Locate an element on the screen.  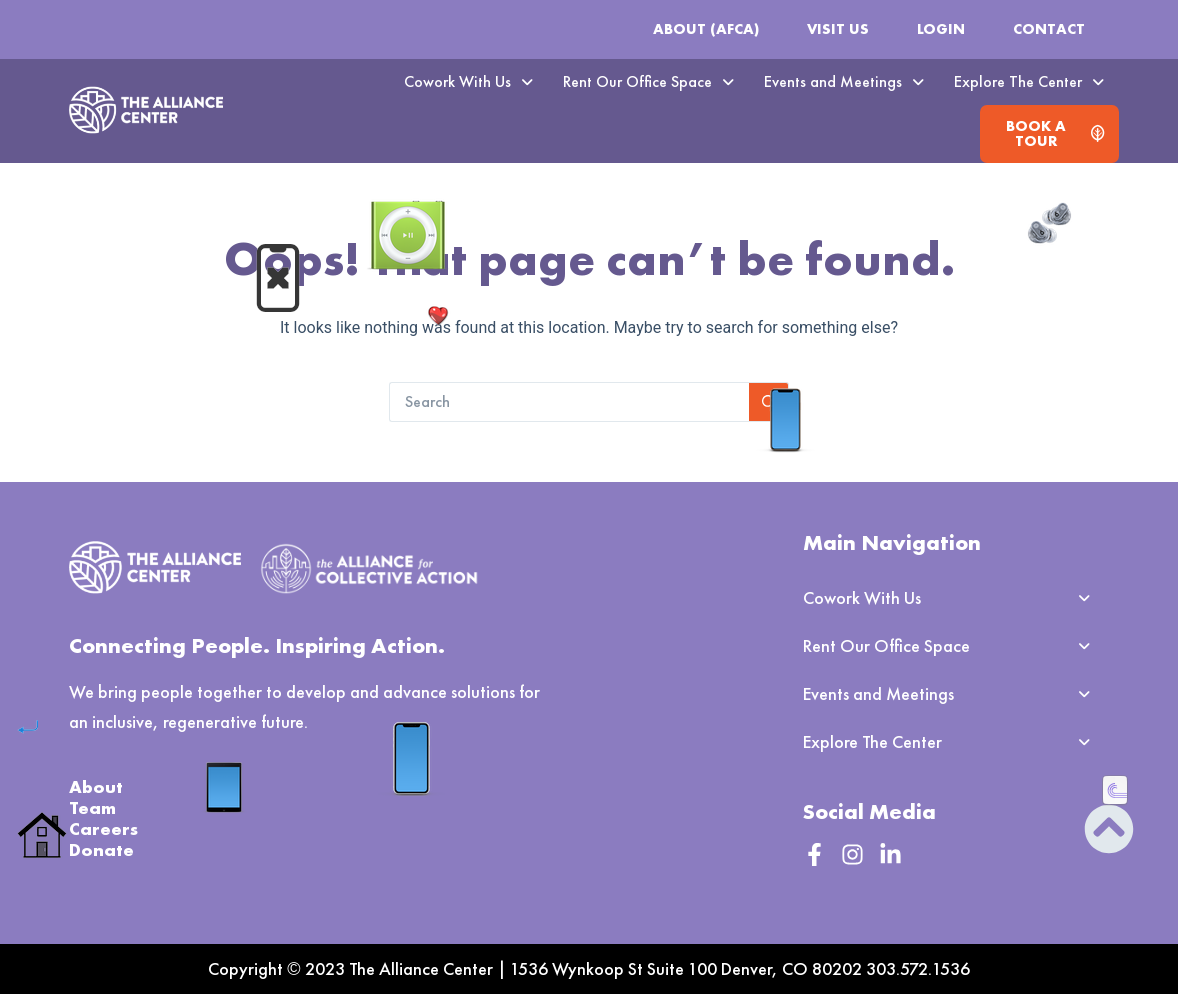
iPod shuffle device connected is located at coordinates (408, 235).